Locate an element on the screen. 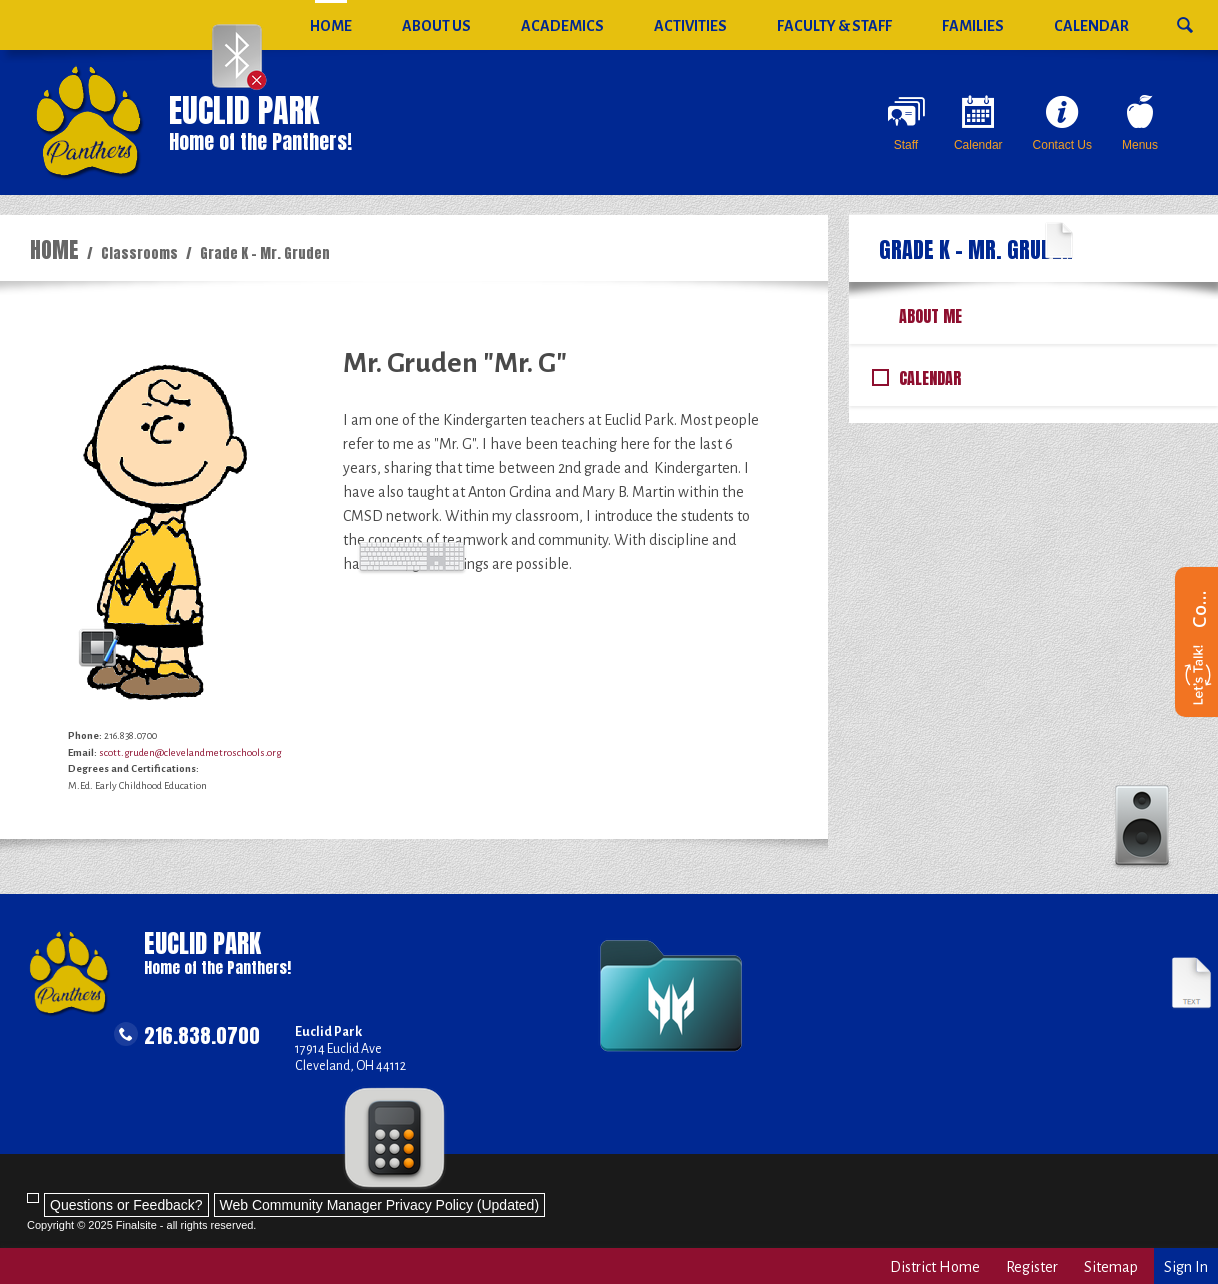  connect a wireless keyboard via bluetooth is located at coordinates (412, 556).